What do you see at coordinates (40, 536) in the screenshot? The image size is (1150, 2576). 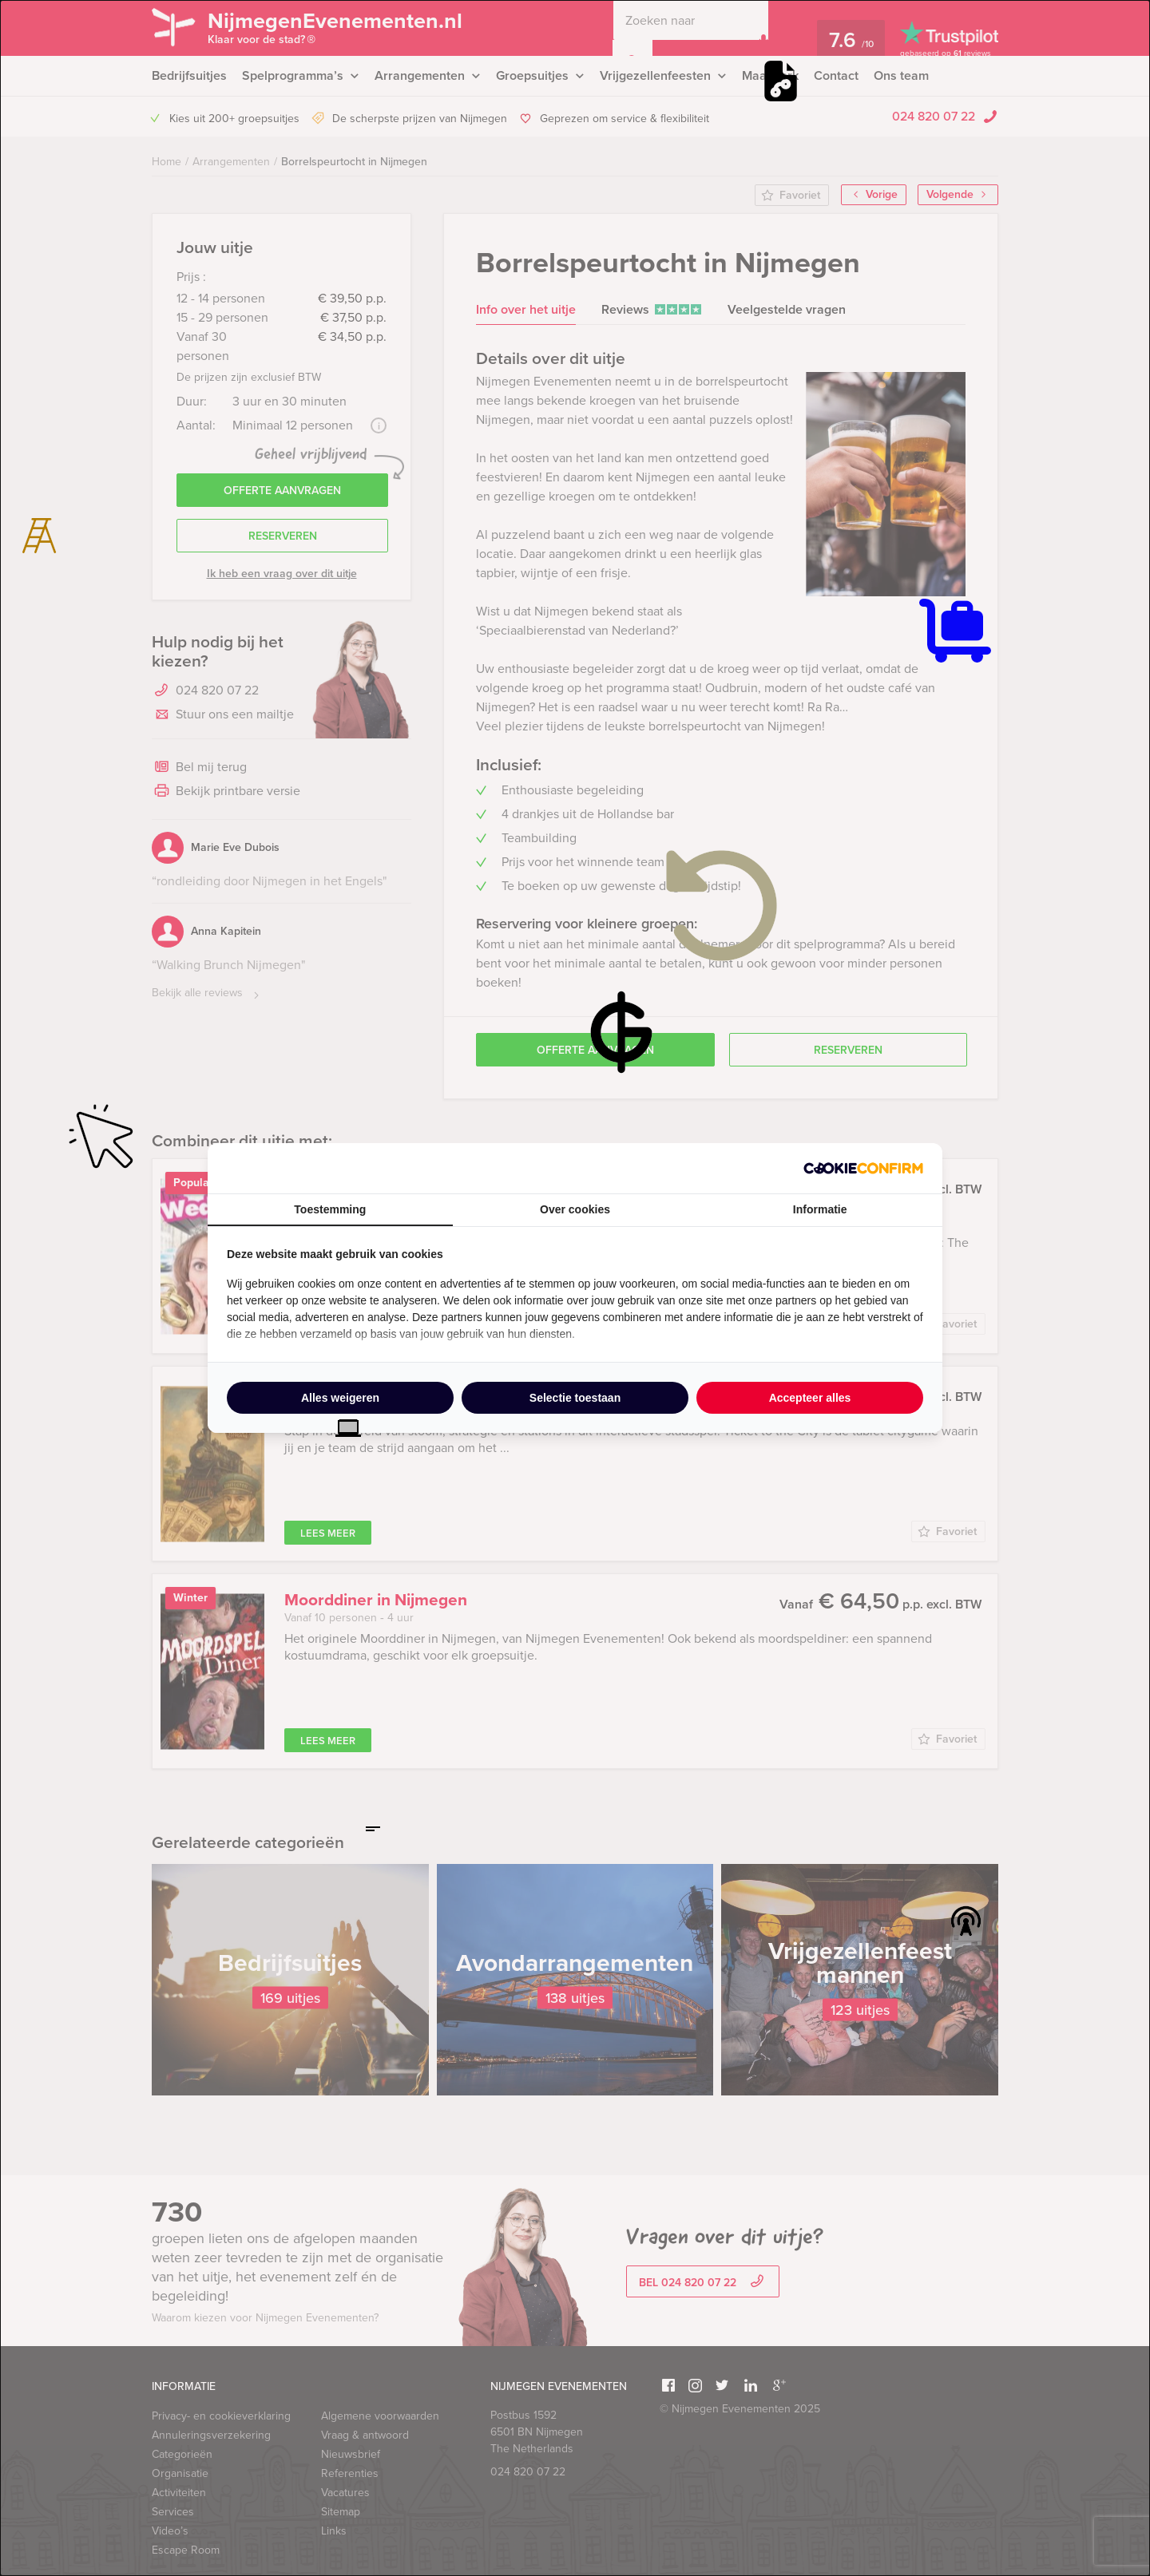 I see `access tools or equipment section` at bounding box center [40, 536].